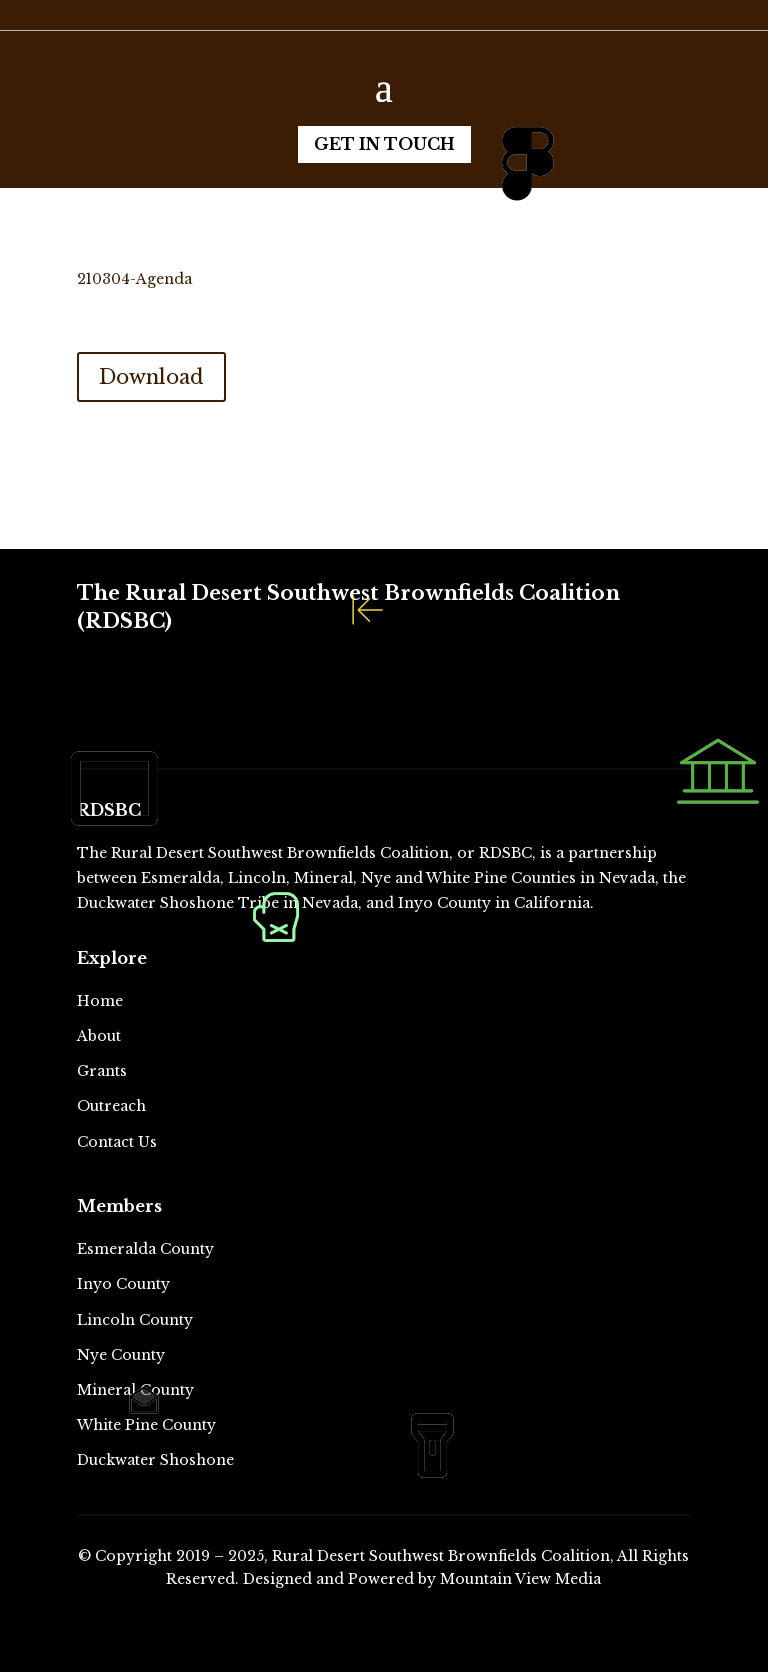 This screenshot has width=768, height=1672. I want to click on navigate to the beginning or first item, so click(367, 610).